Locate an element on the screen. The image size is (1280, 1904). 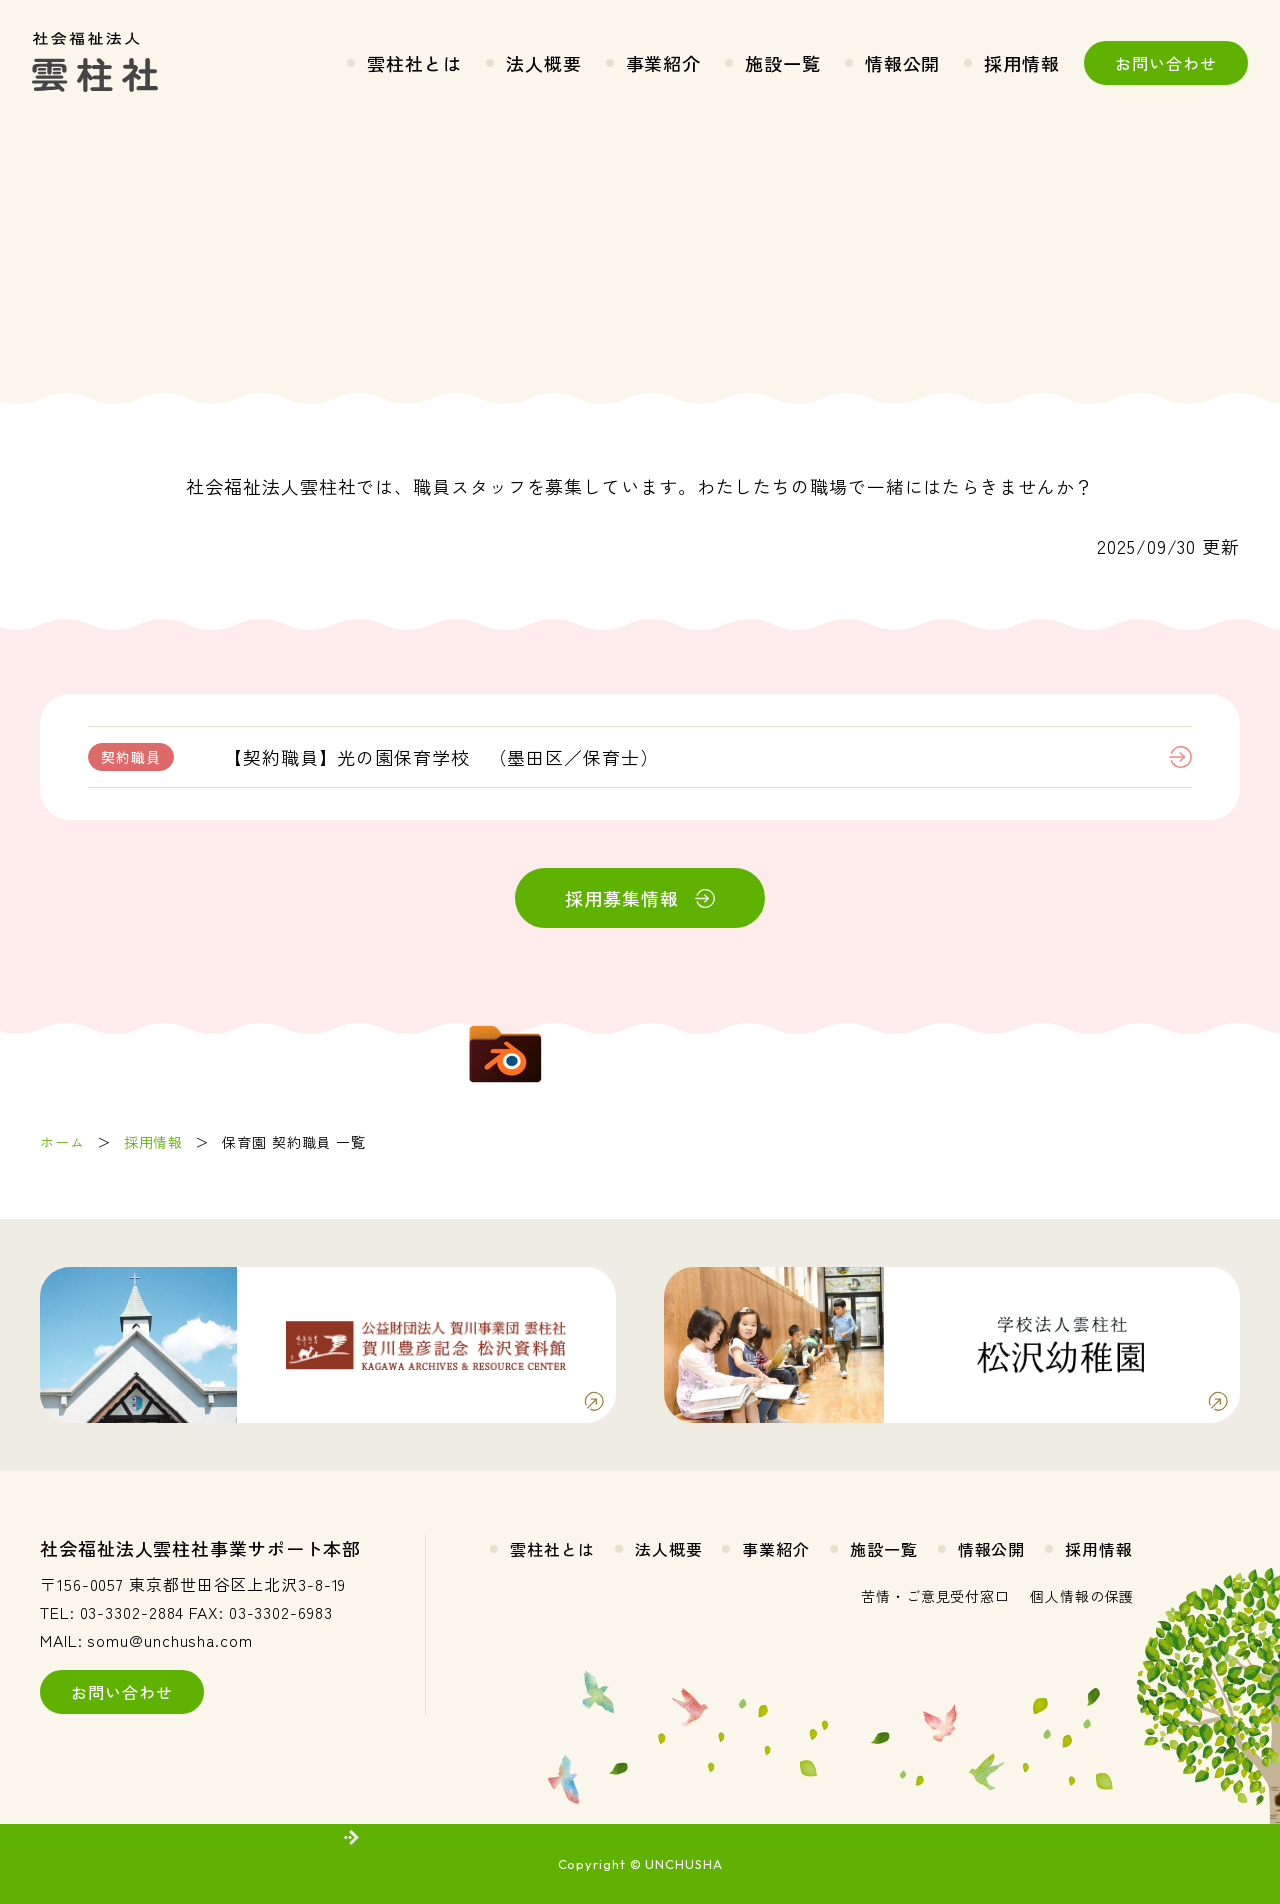
navigate to the next item or page is located at coordinates (351, 1837).